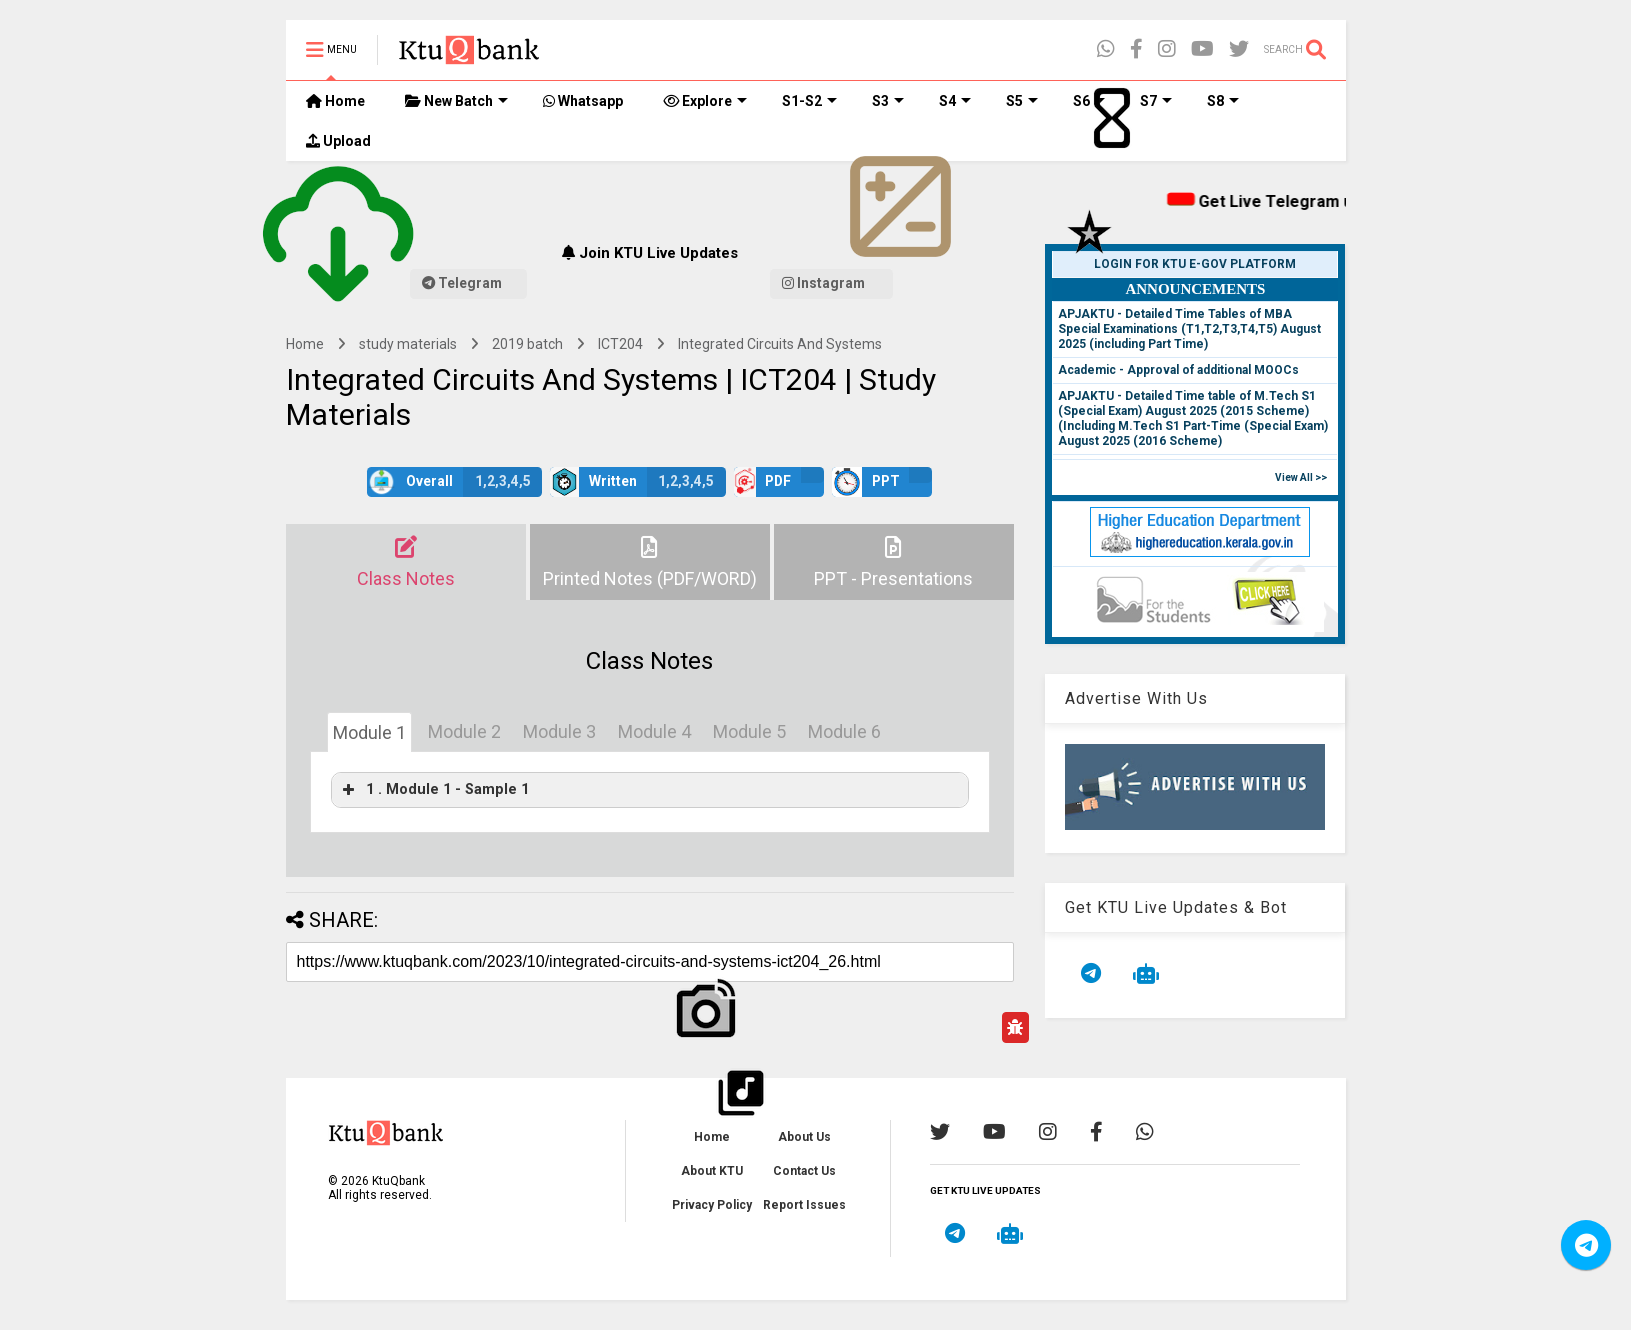  What do you see at coordinates (706, 1008) in the screenshot?
I see `connect to a wireless or linked camera device` at bounding box center [706, 1008].